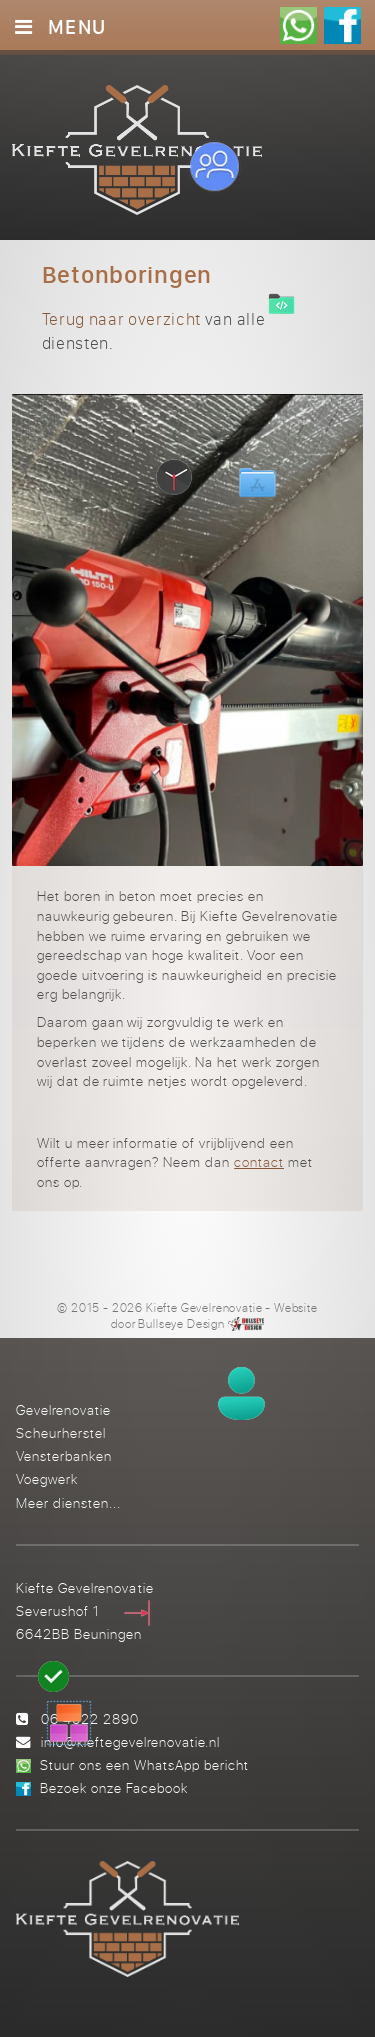 This screenshot has height=2037, width=375. What do you see at coordinates (174, 477) in the screenshot?
I see `indicates a time-sensitive or urgent notification` at bounding box center [174, 477].